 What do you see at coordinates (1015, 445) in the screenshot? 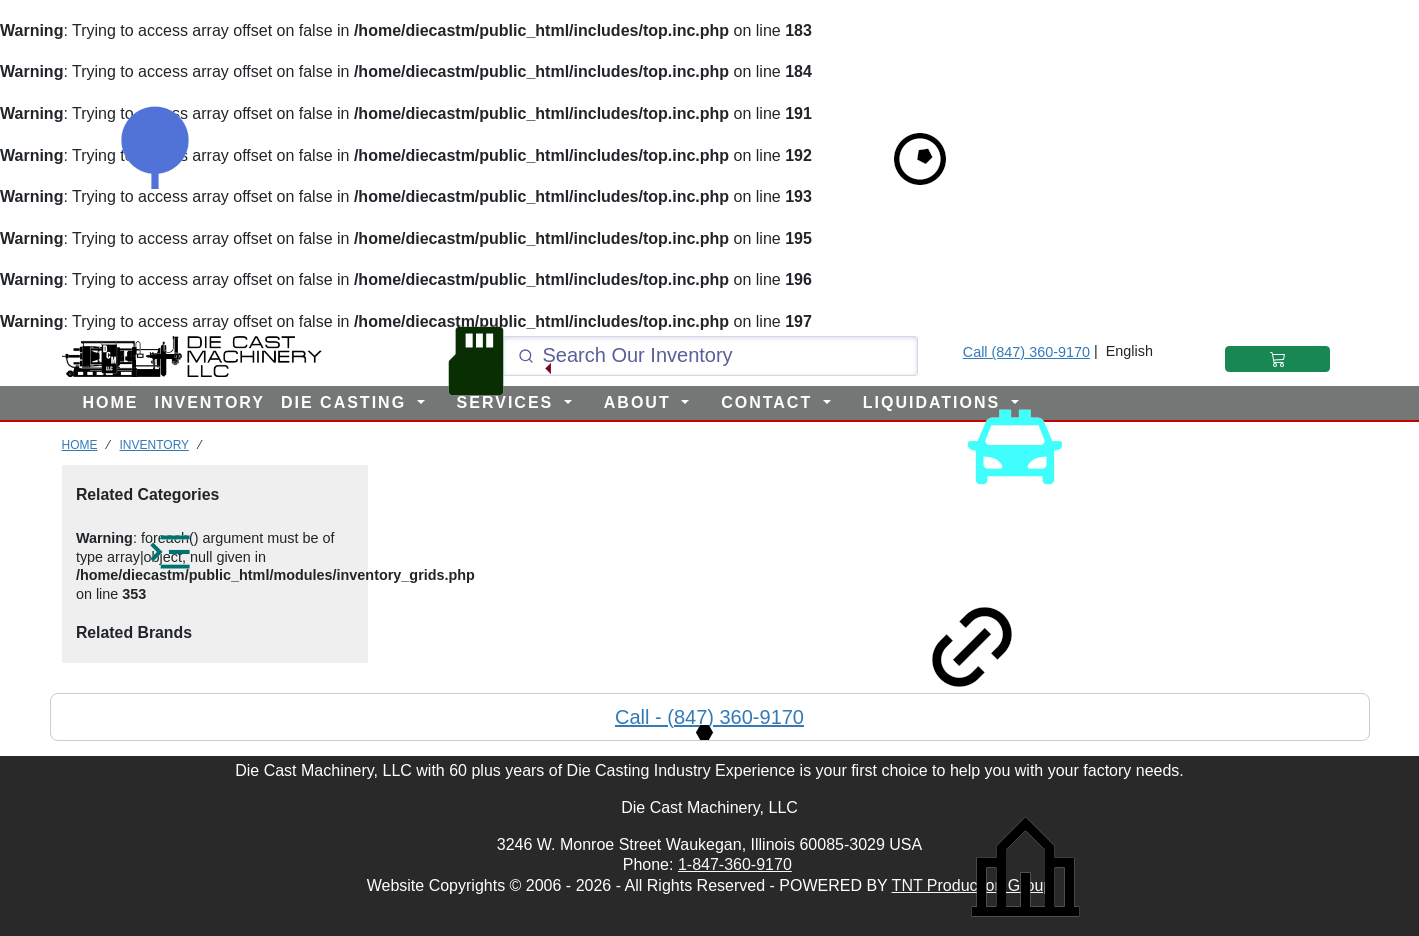
I see `view nearby police stations or services` at bounding box center [1015, 445].